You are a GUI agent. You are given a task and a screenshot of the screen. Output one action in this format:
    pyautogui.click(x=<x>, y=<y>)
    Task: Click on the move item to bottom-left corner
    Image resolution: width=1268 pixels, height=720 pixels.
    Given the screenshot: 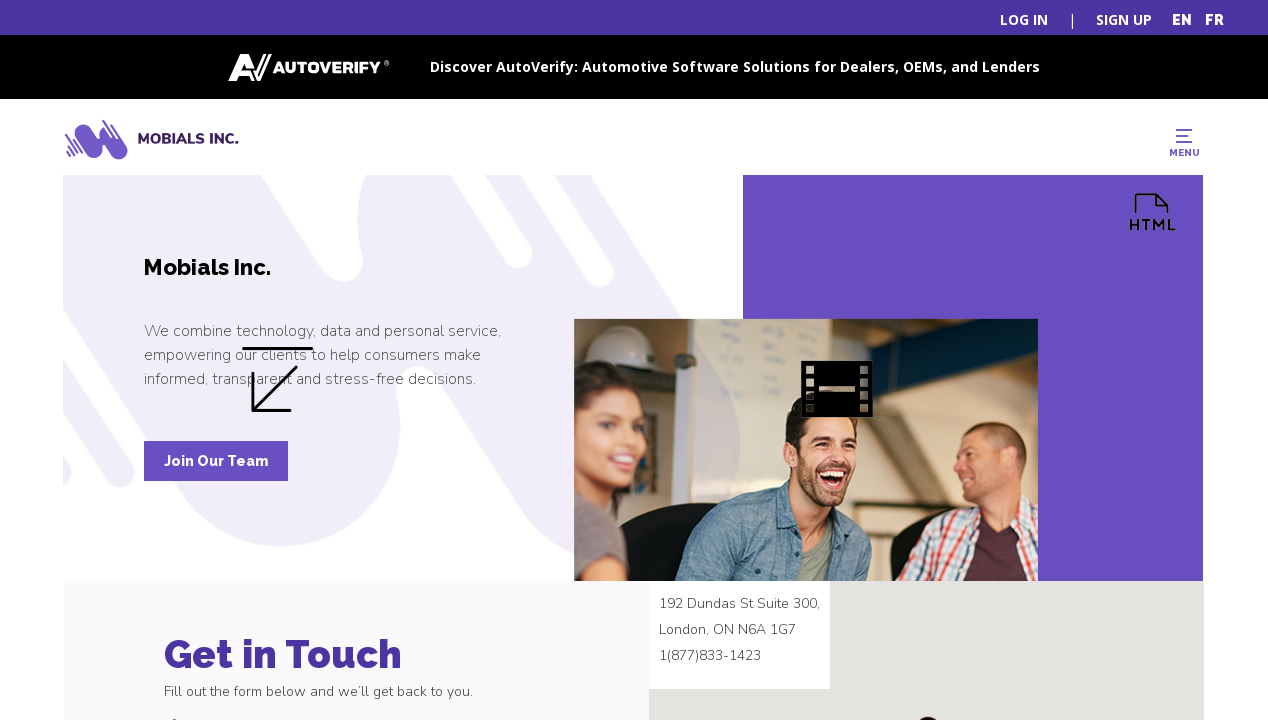 What is the action you would take?
    pyautogui.click(x=274, y=379)
    